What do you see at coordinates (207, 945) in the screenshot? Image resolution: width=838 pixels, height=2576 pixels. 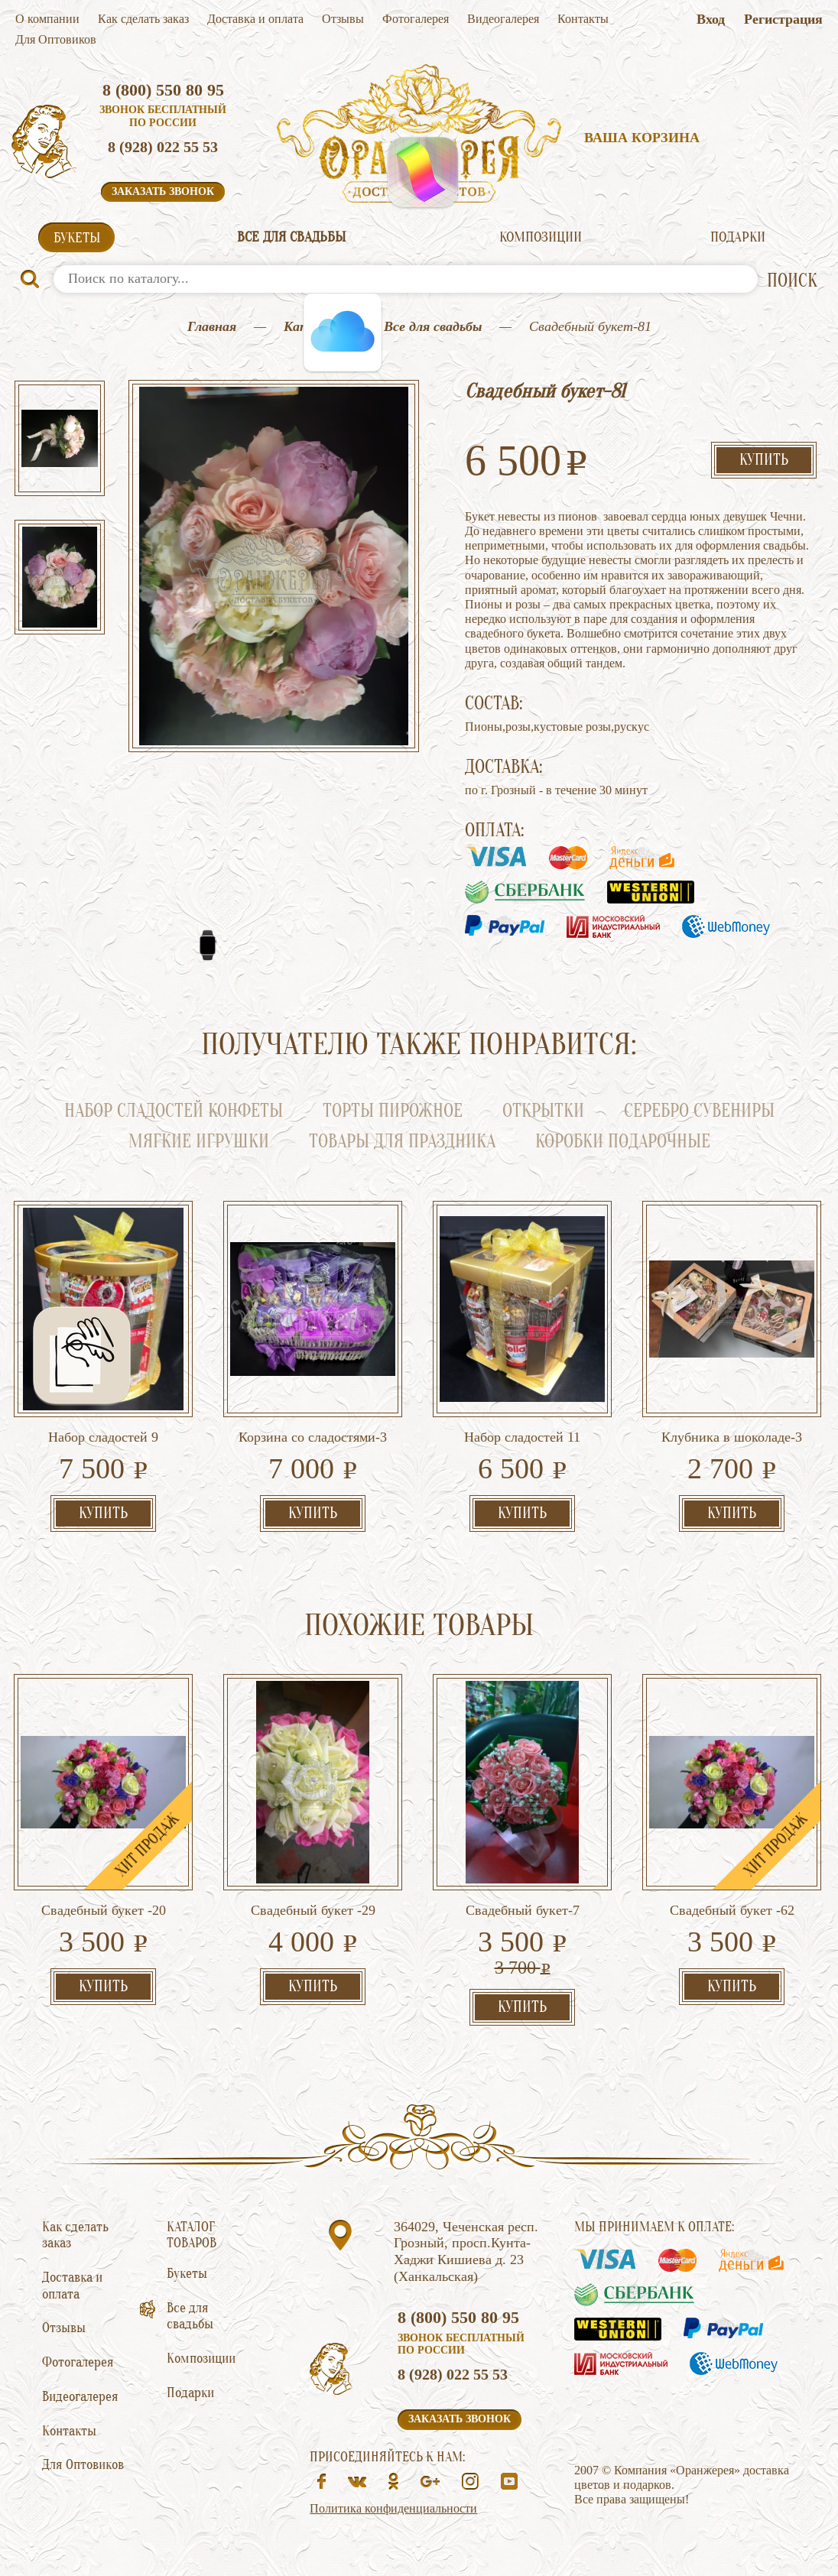 I see `manage your connected Apple Watch SE` at bounding box center [207, 945].